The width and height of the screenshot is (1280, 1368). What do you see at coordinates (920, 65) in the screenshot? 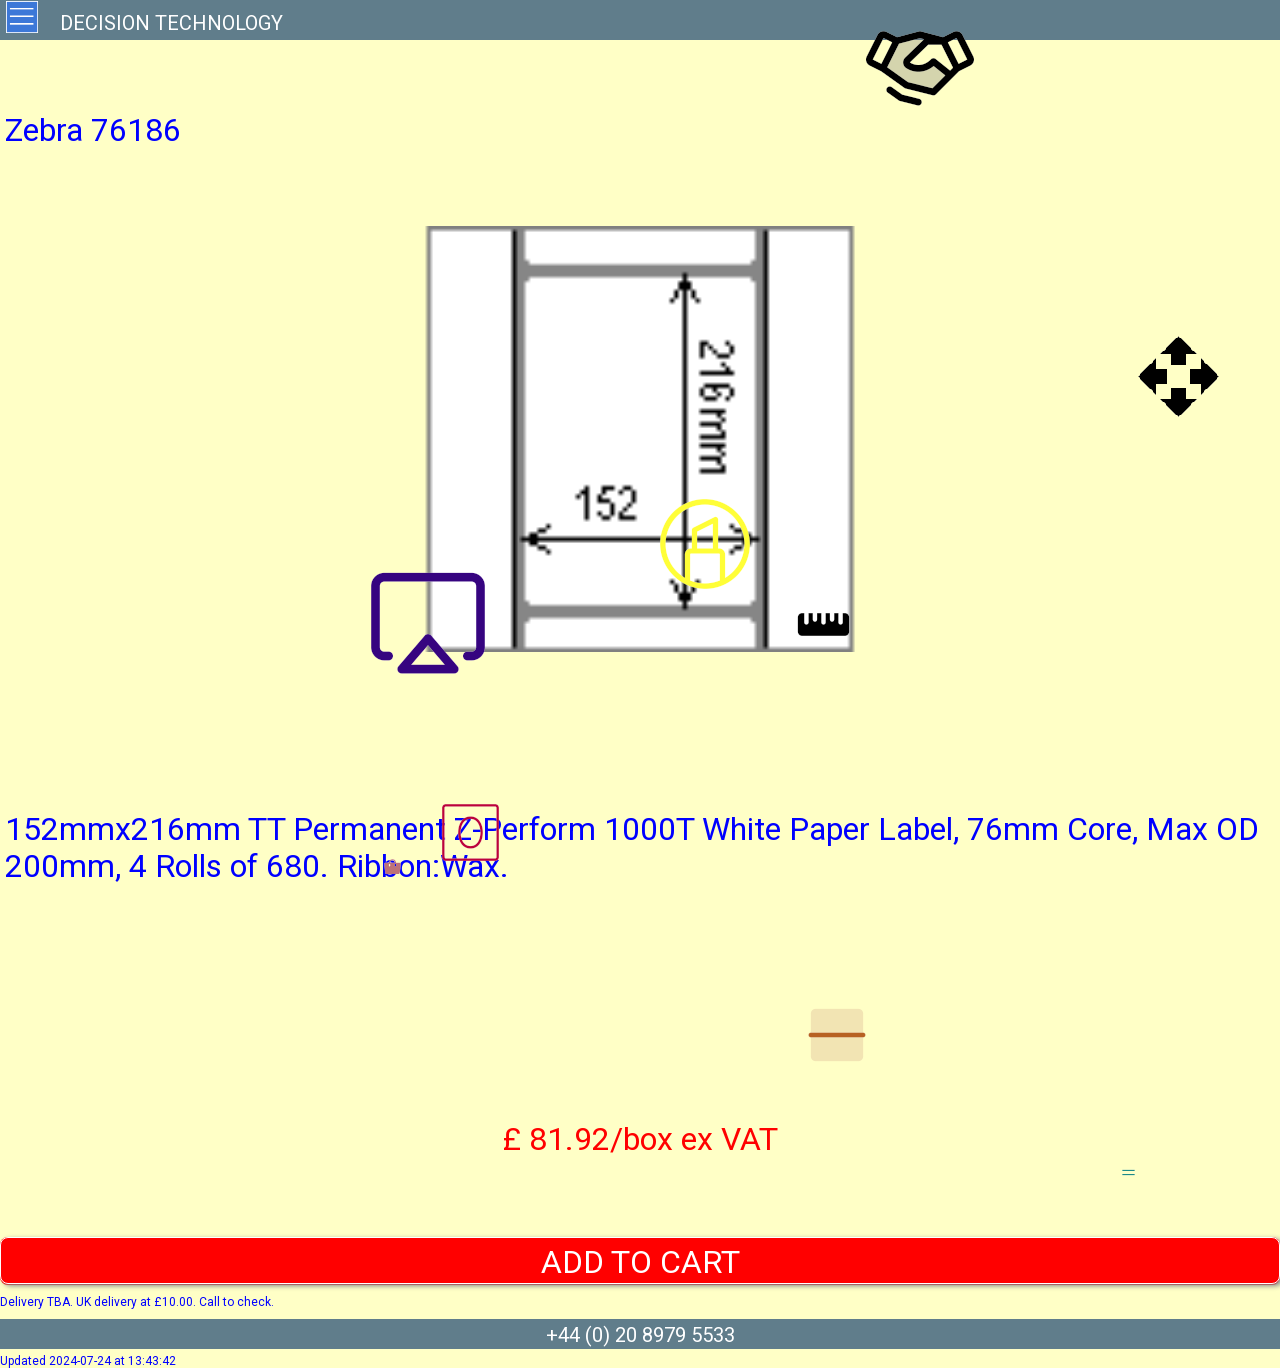
I see `indicates a partnership or collaboration feature` at bounding box center [920, 65].